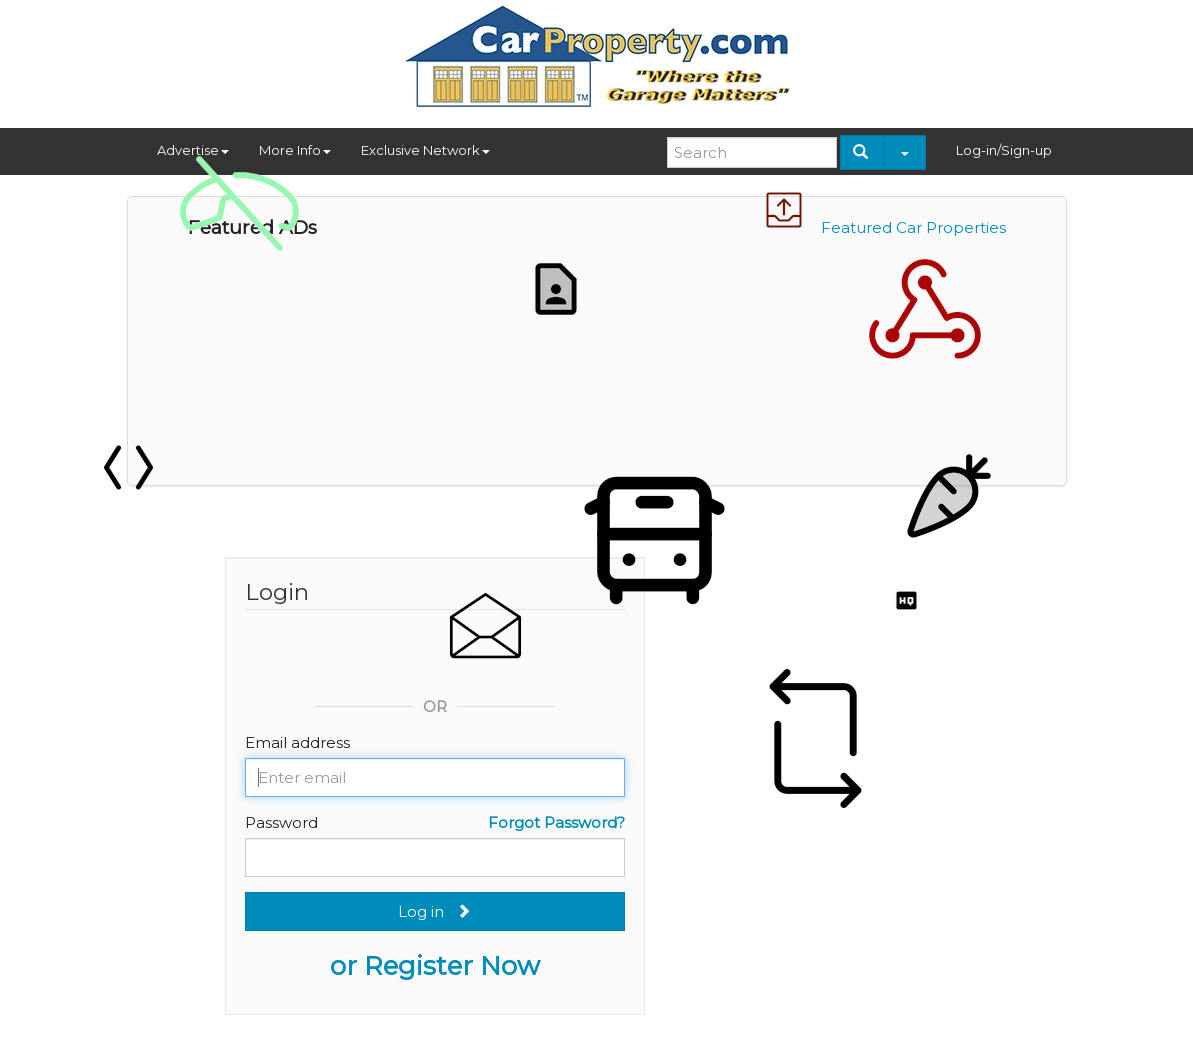 The height and width of the screenshot is (1045, 1193). Describe the element at coordinates (925, 315) in the screenshot. I see `configure webhook integrations` at that location.